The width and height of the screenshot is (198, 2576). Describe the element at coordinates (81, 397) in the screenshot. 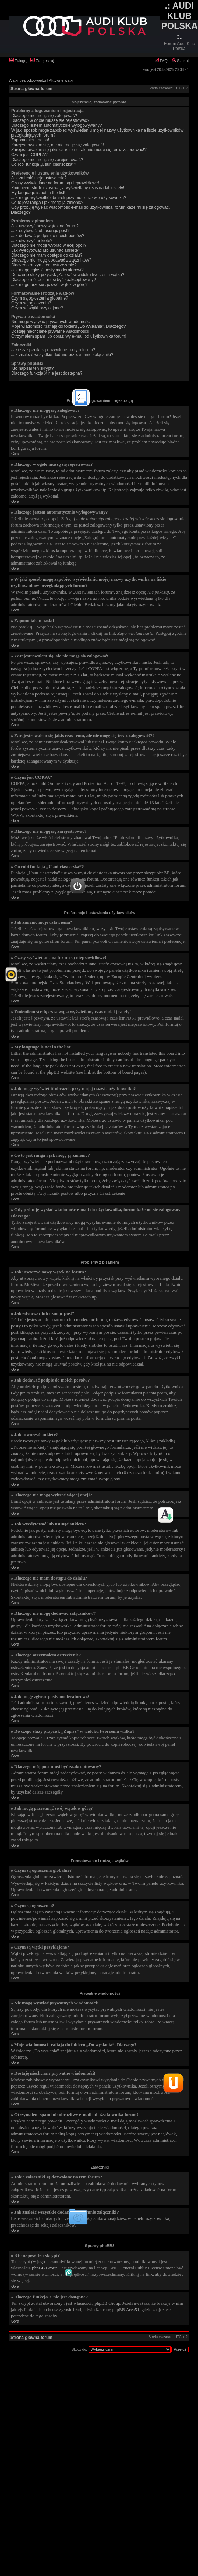

I see `open work-related software or applications` at that location.